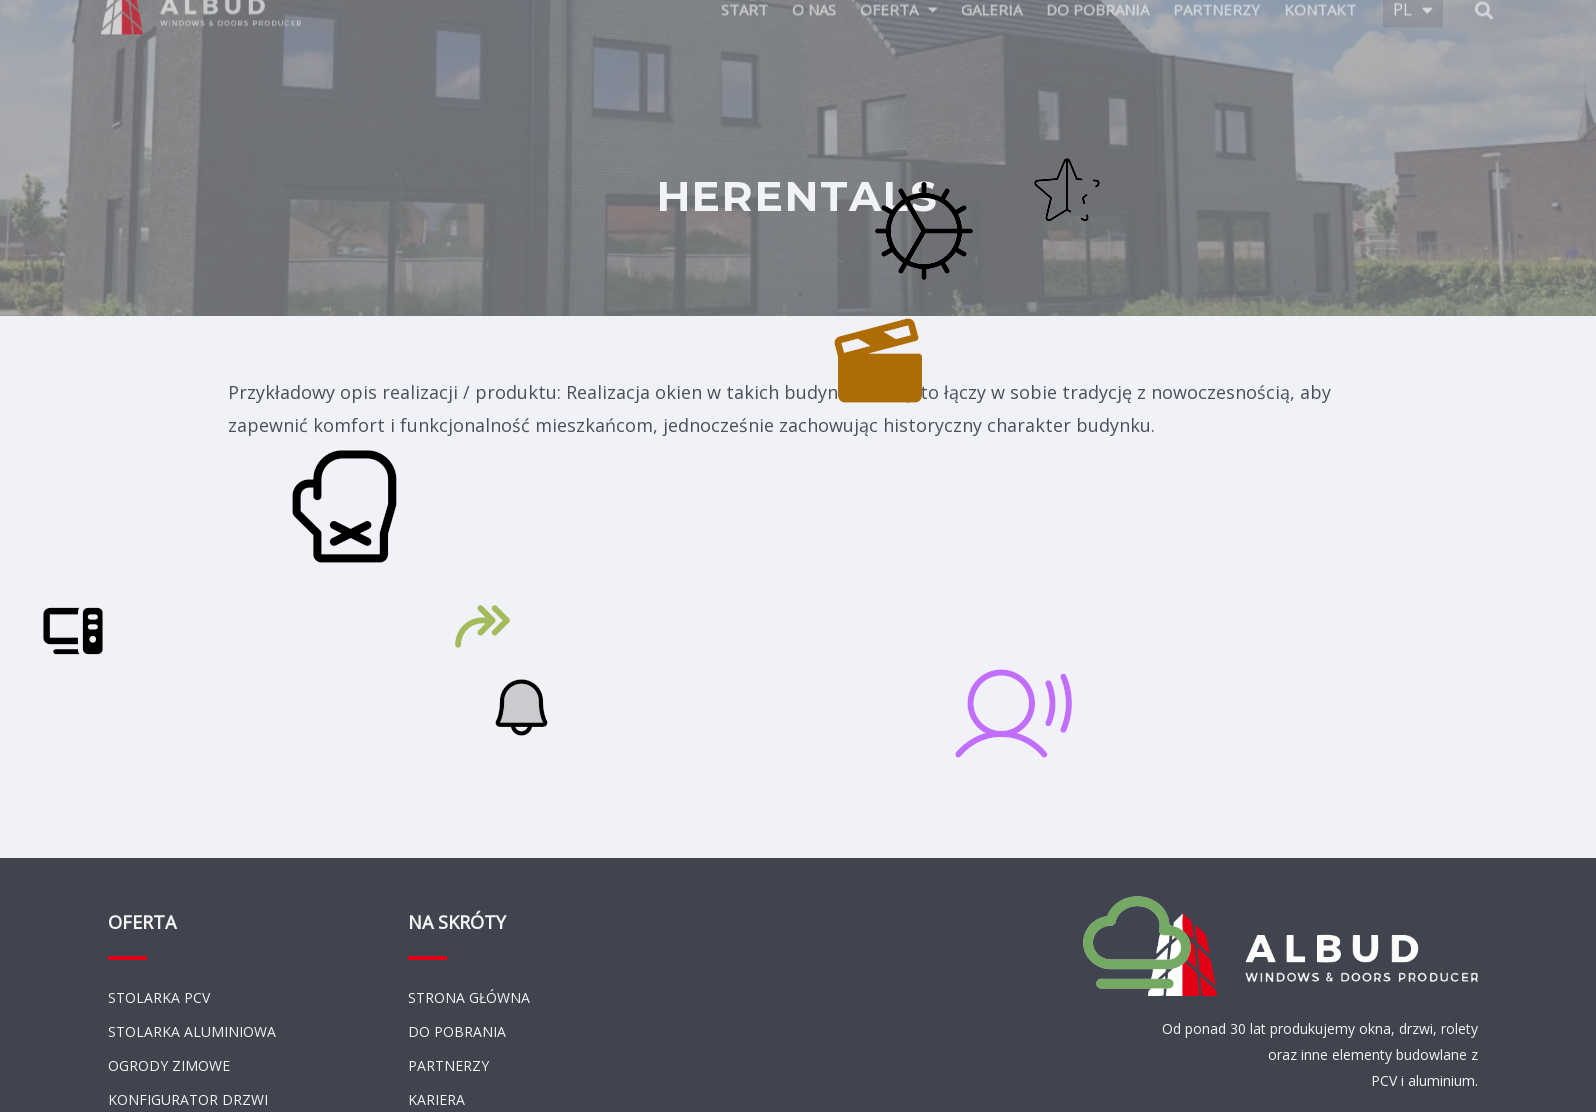 Image resolution: width=1596 pixels, height=1112 pixels. Describe the element at coordinates (1067, 191) in the screenshot. I see `indicates a partial or half-star rating` at that location.